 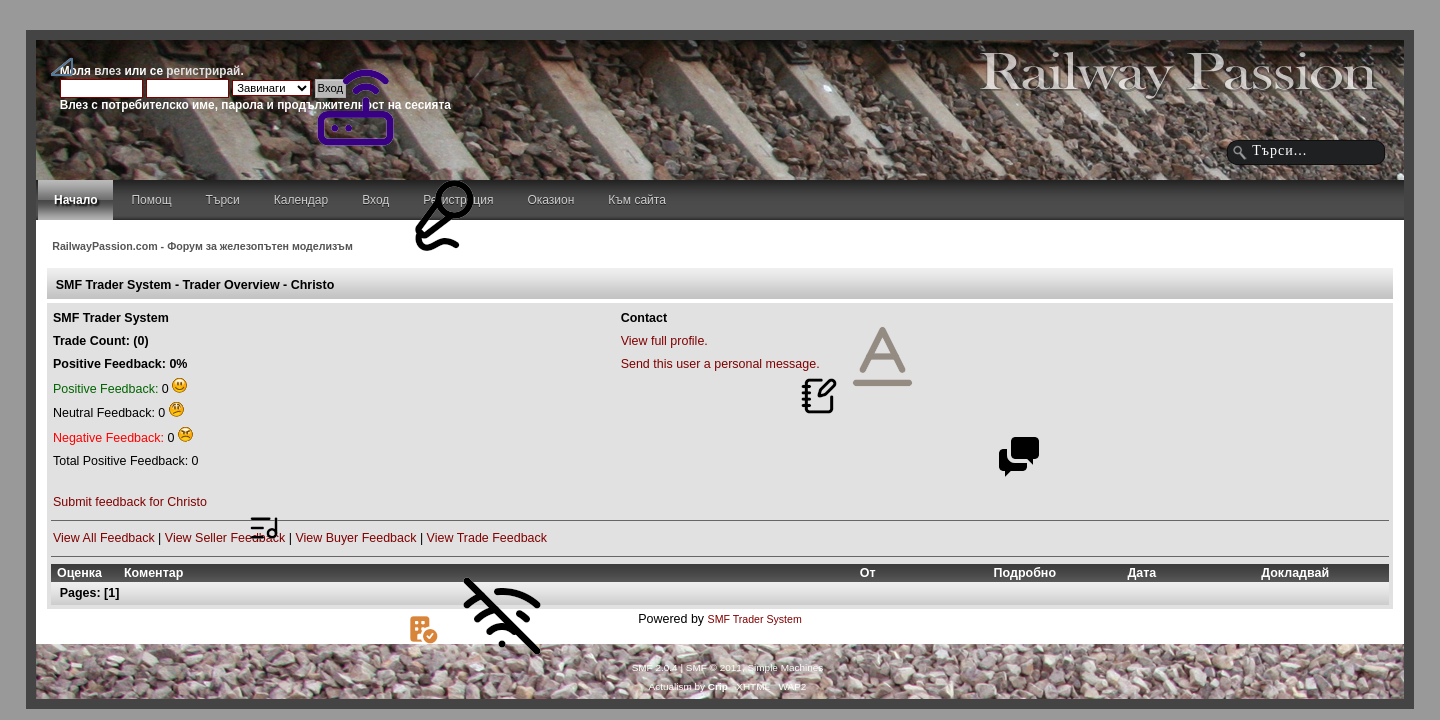 I want to click on open conversations or messages, so click(x=1019, y=457).